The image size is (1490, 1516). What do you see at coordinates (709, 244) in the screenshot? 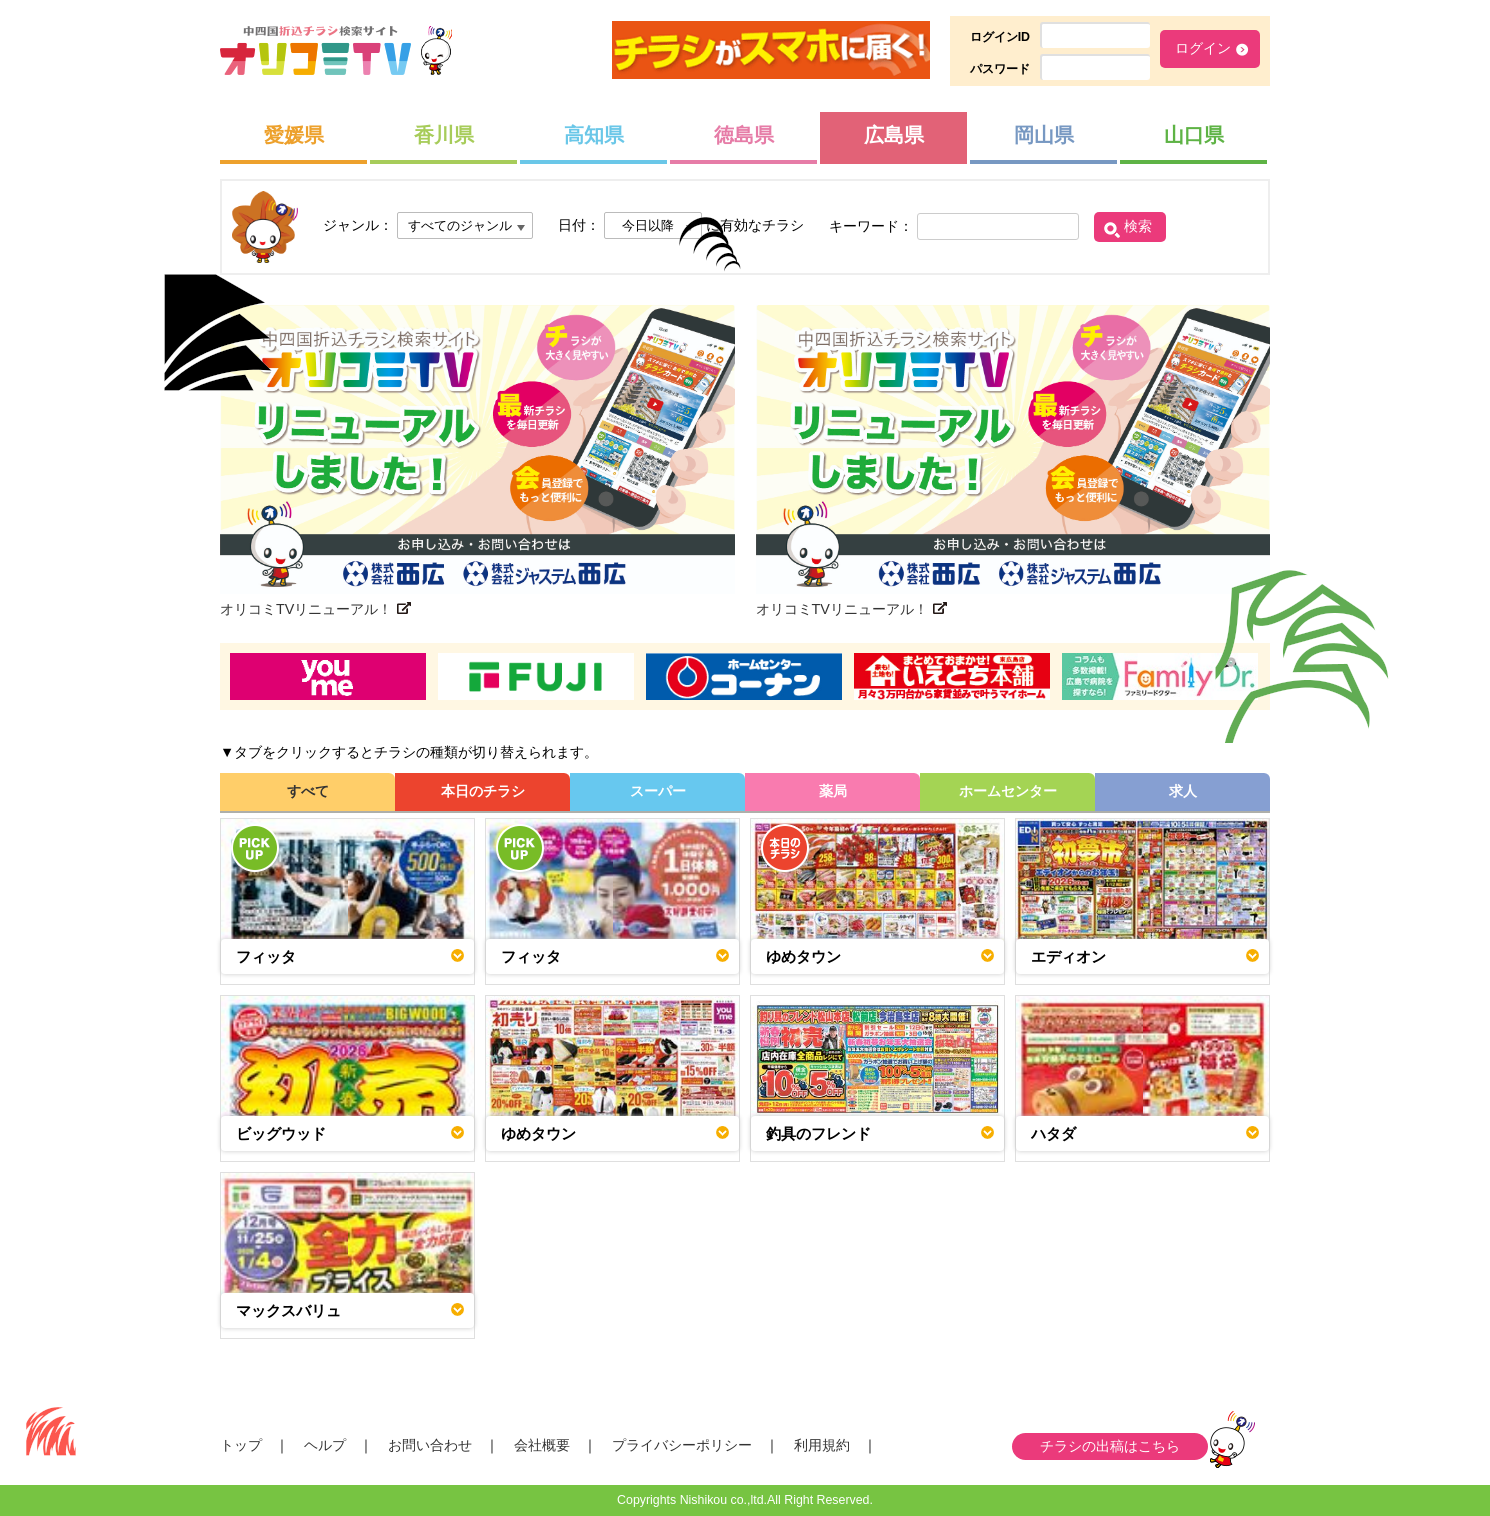
I see `indicates wind or tornado weather conditions` at bounding box center [709, 244].